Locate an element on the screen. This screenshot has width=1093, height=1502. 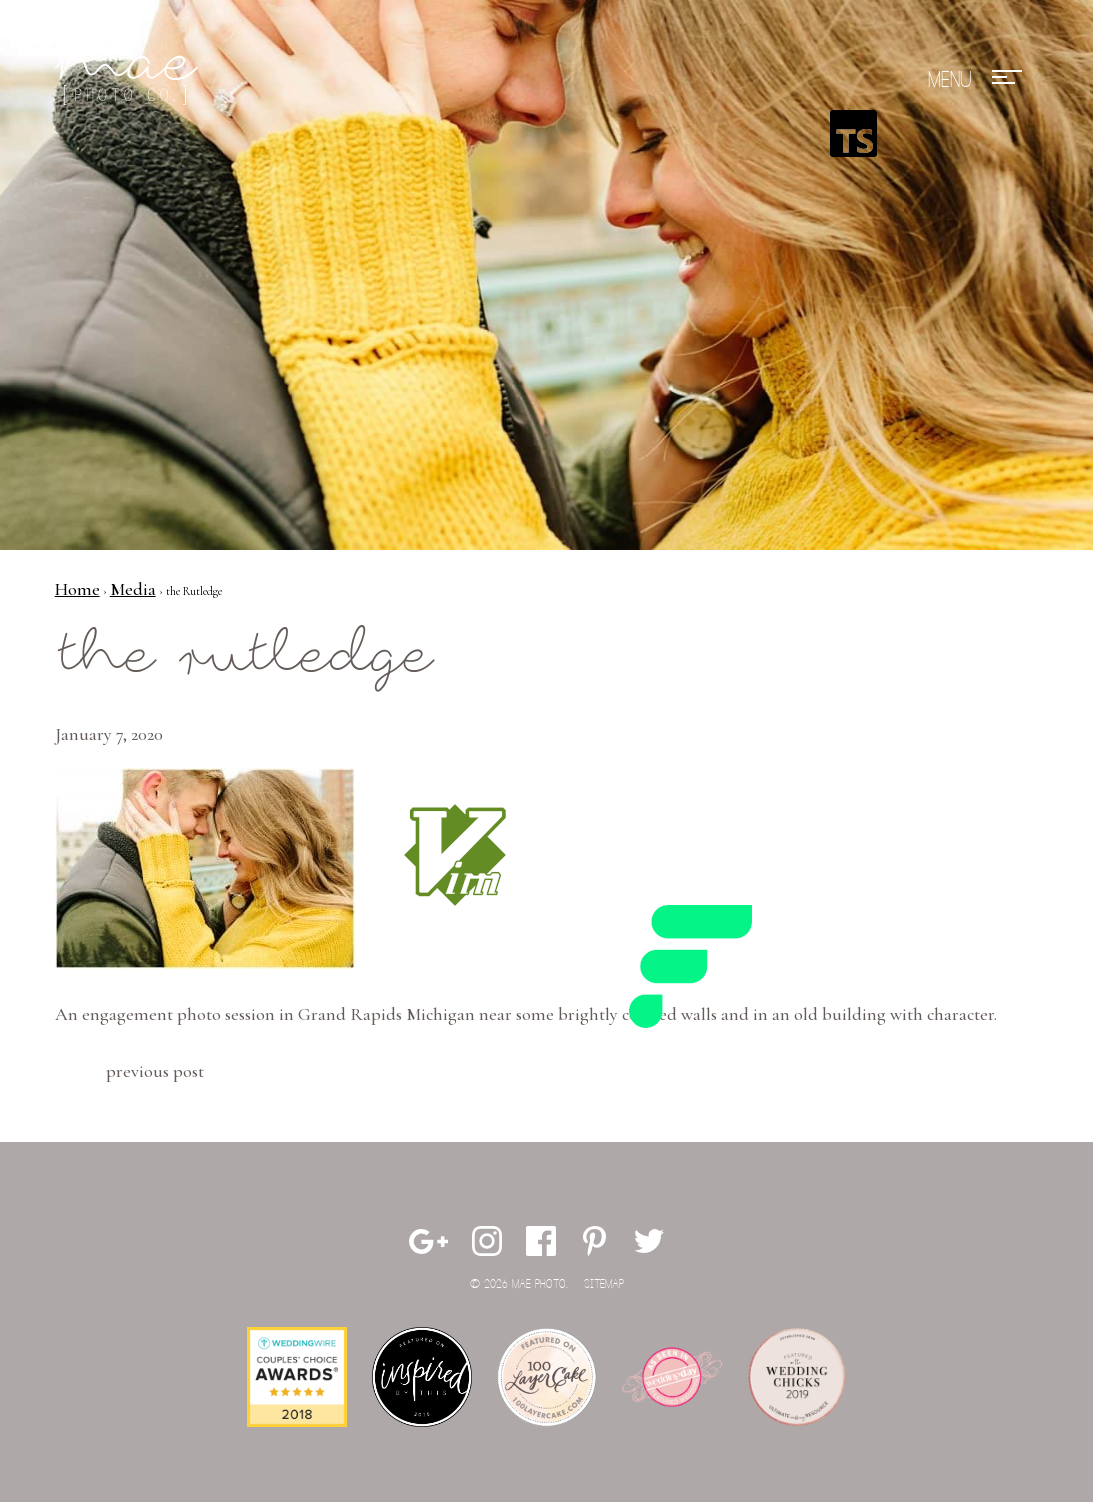
open vim text editor is located at coordinates (455, 855).